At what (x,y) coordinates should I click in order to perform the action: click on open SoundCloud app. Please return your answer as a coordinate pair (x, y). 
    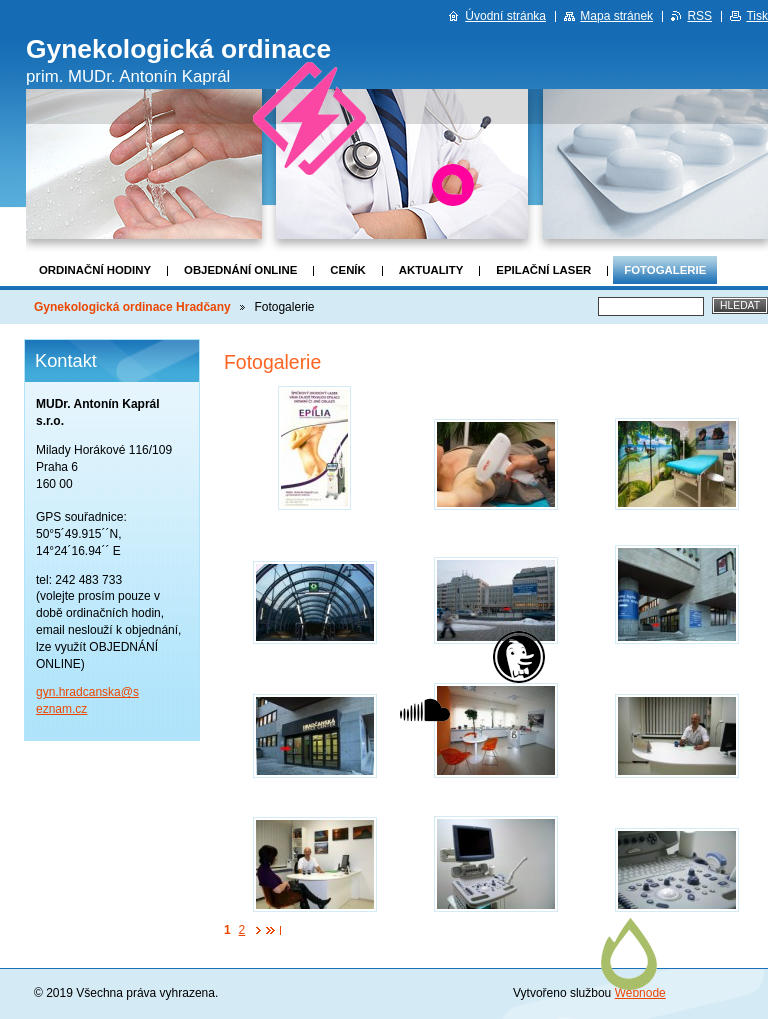
    Looking at the image, I should click on (425, 710).